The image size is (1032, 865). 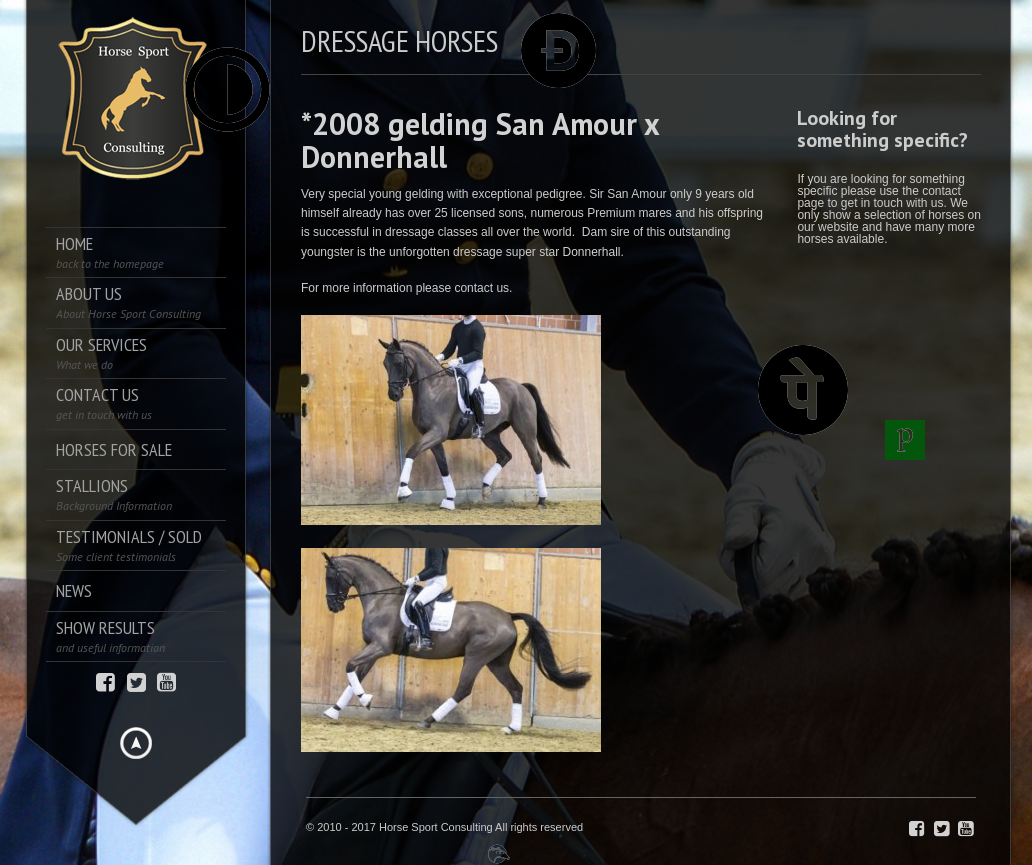 What do you see at coordinates (499, 854) in the screenshot?
I see `open Qodo AI code assistant` at bounding box center [499, 854].